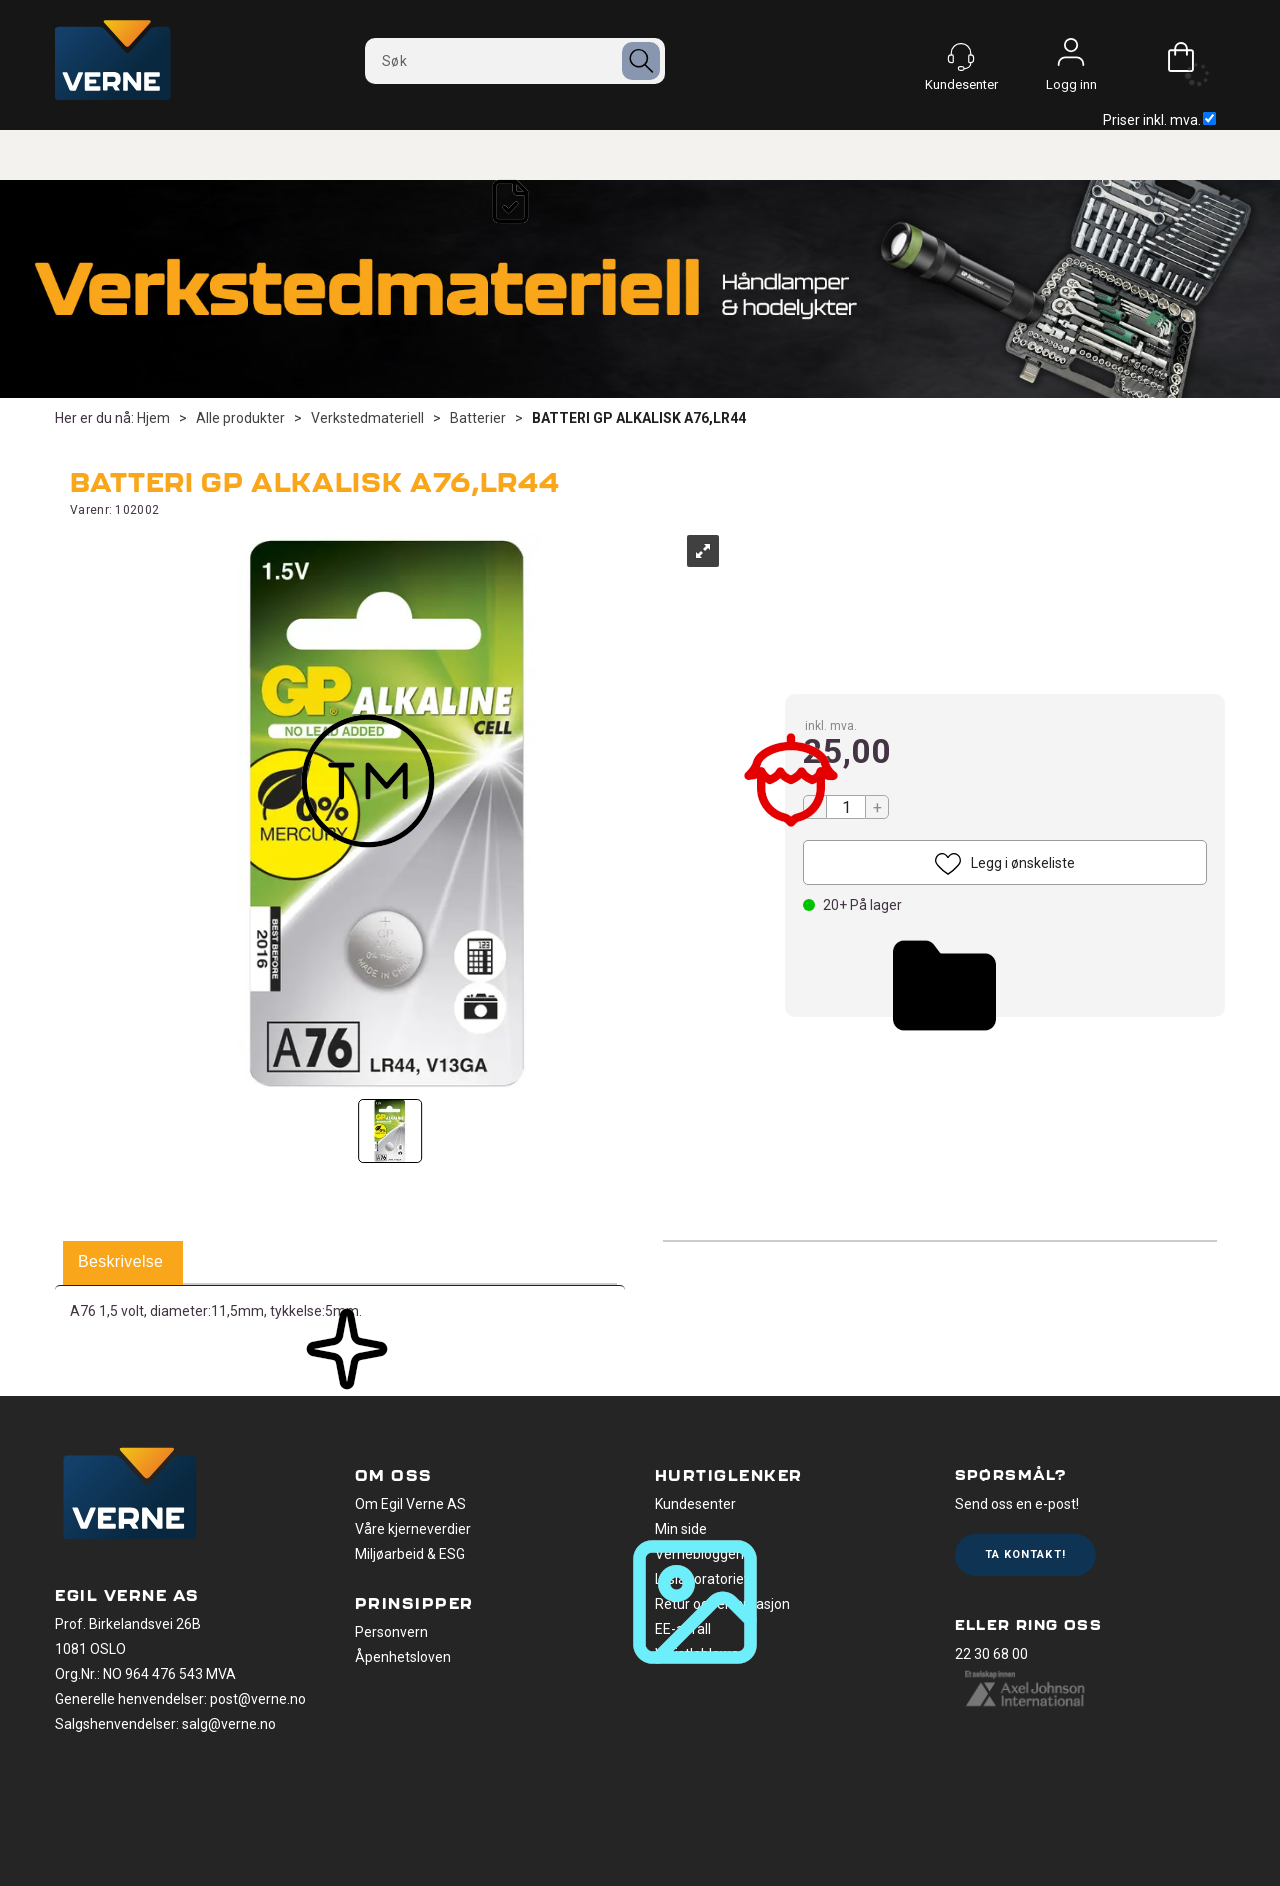  Describe the element at coordinates (368, 781) in the screenshot. I see `indicates trademarked content or branding` at that location.